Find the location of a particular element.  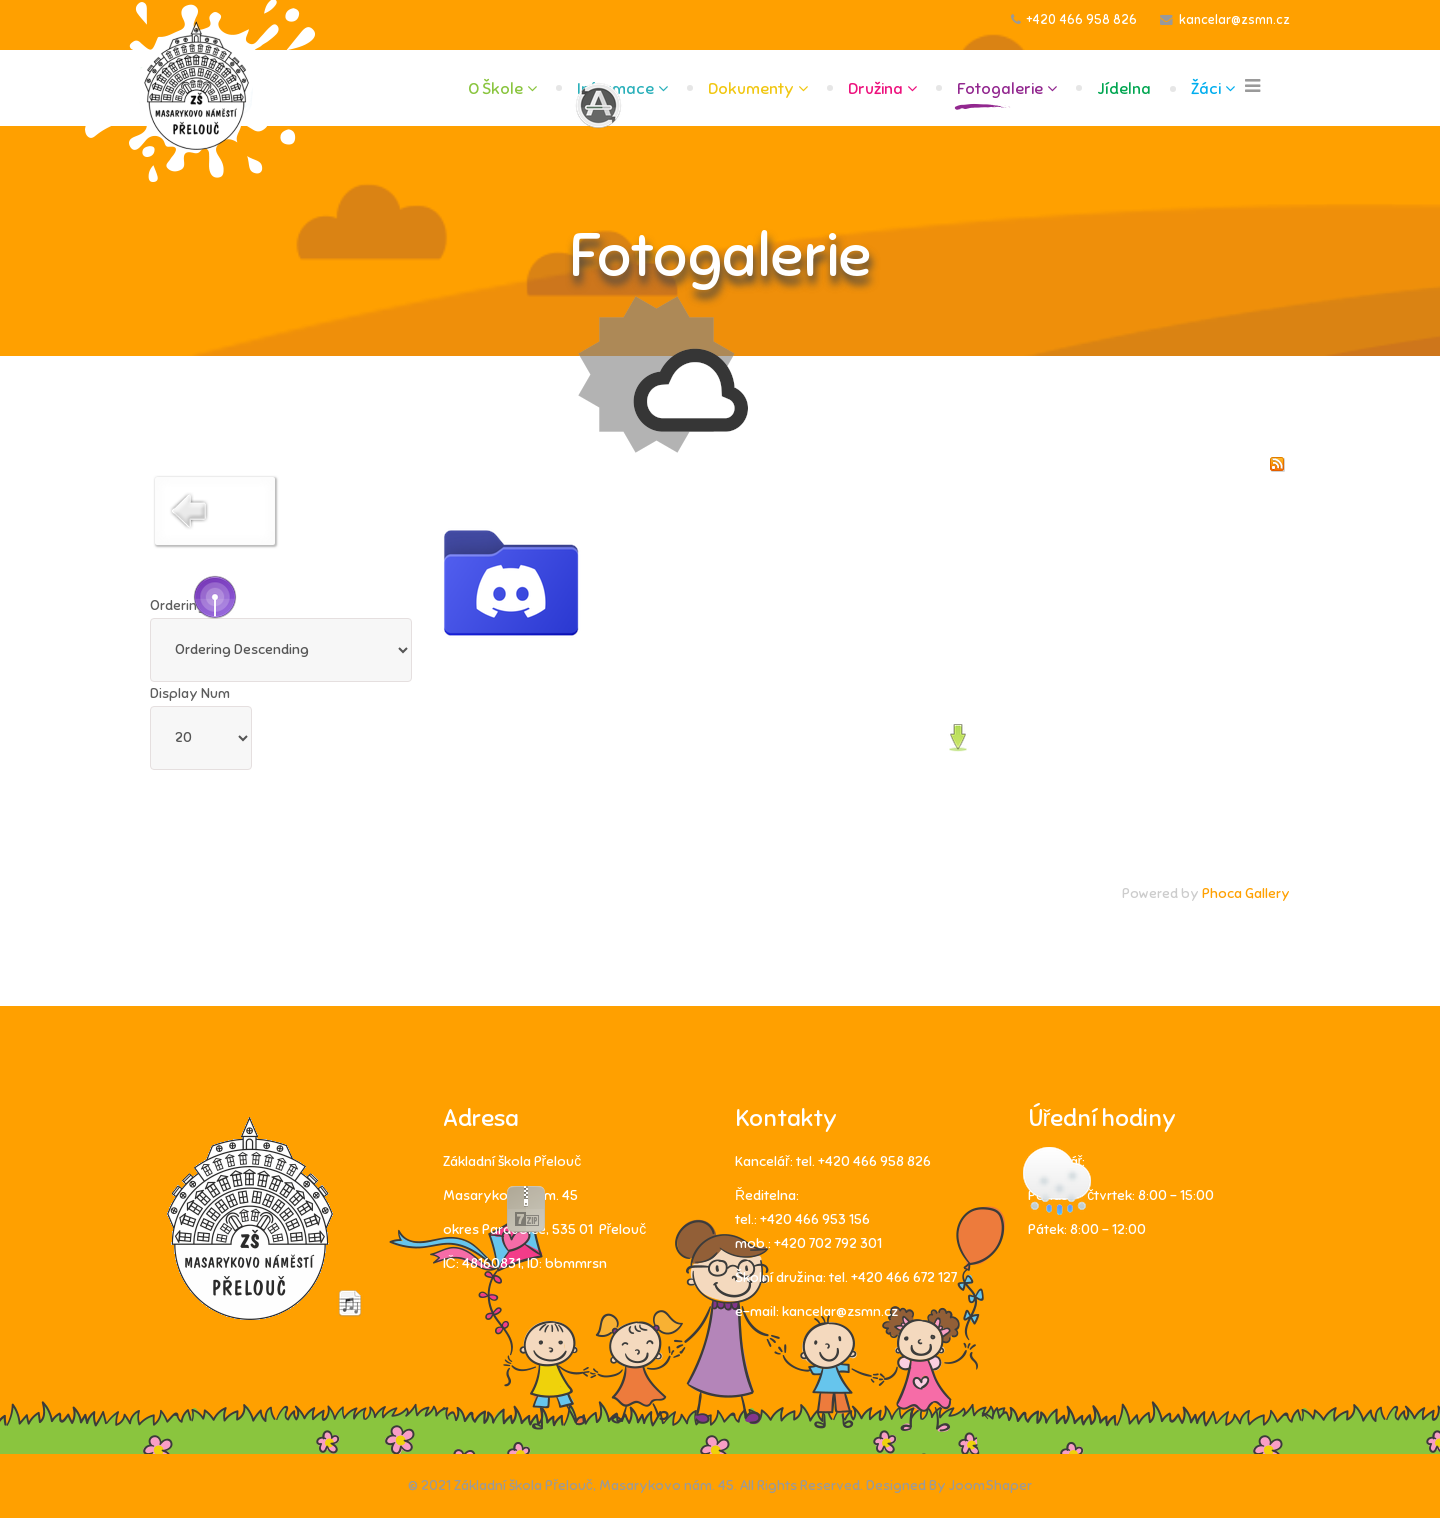

check for available system updates is located at coordinates (598, 105).